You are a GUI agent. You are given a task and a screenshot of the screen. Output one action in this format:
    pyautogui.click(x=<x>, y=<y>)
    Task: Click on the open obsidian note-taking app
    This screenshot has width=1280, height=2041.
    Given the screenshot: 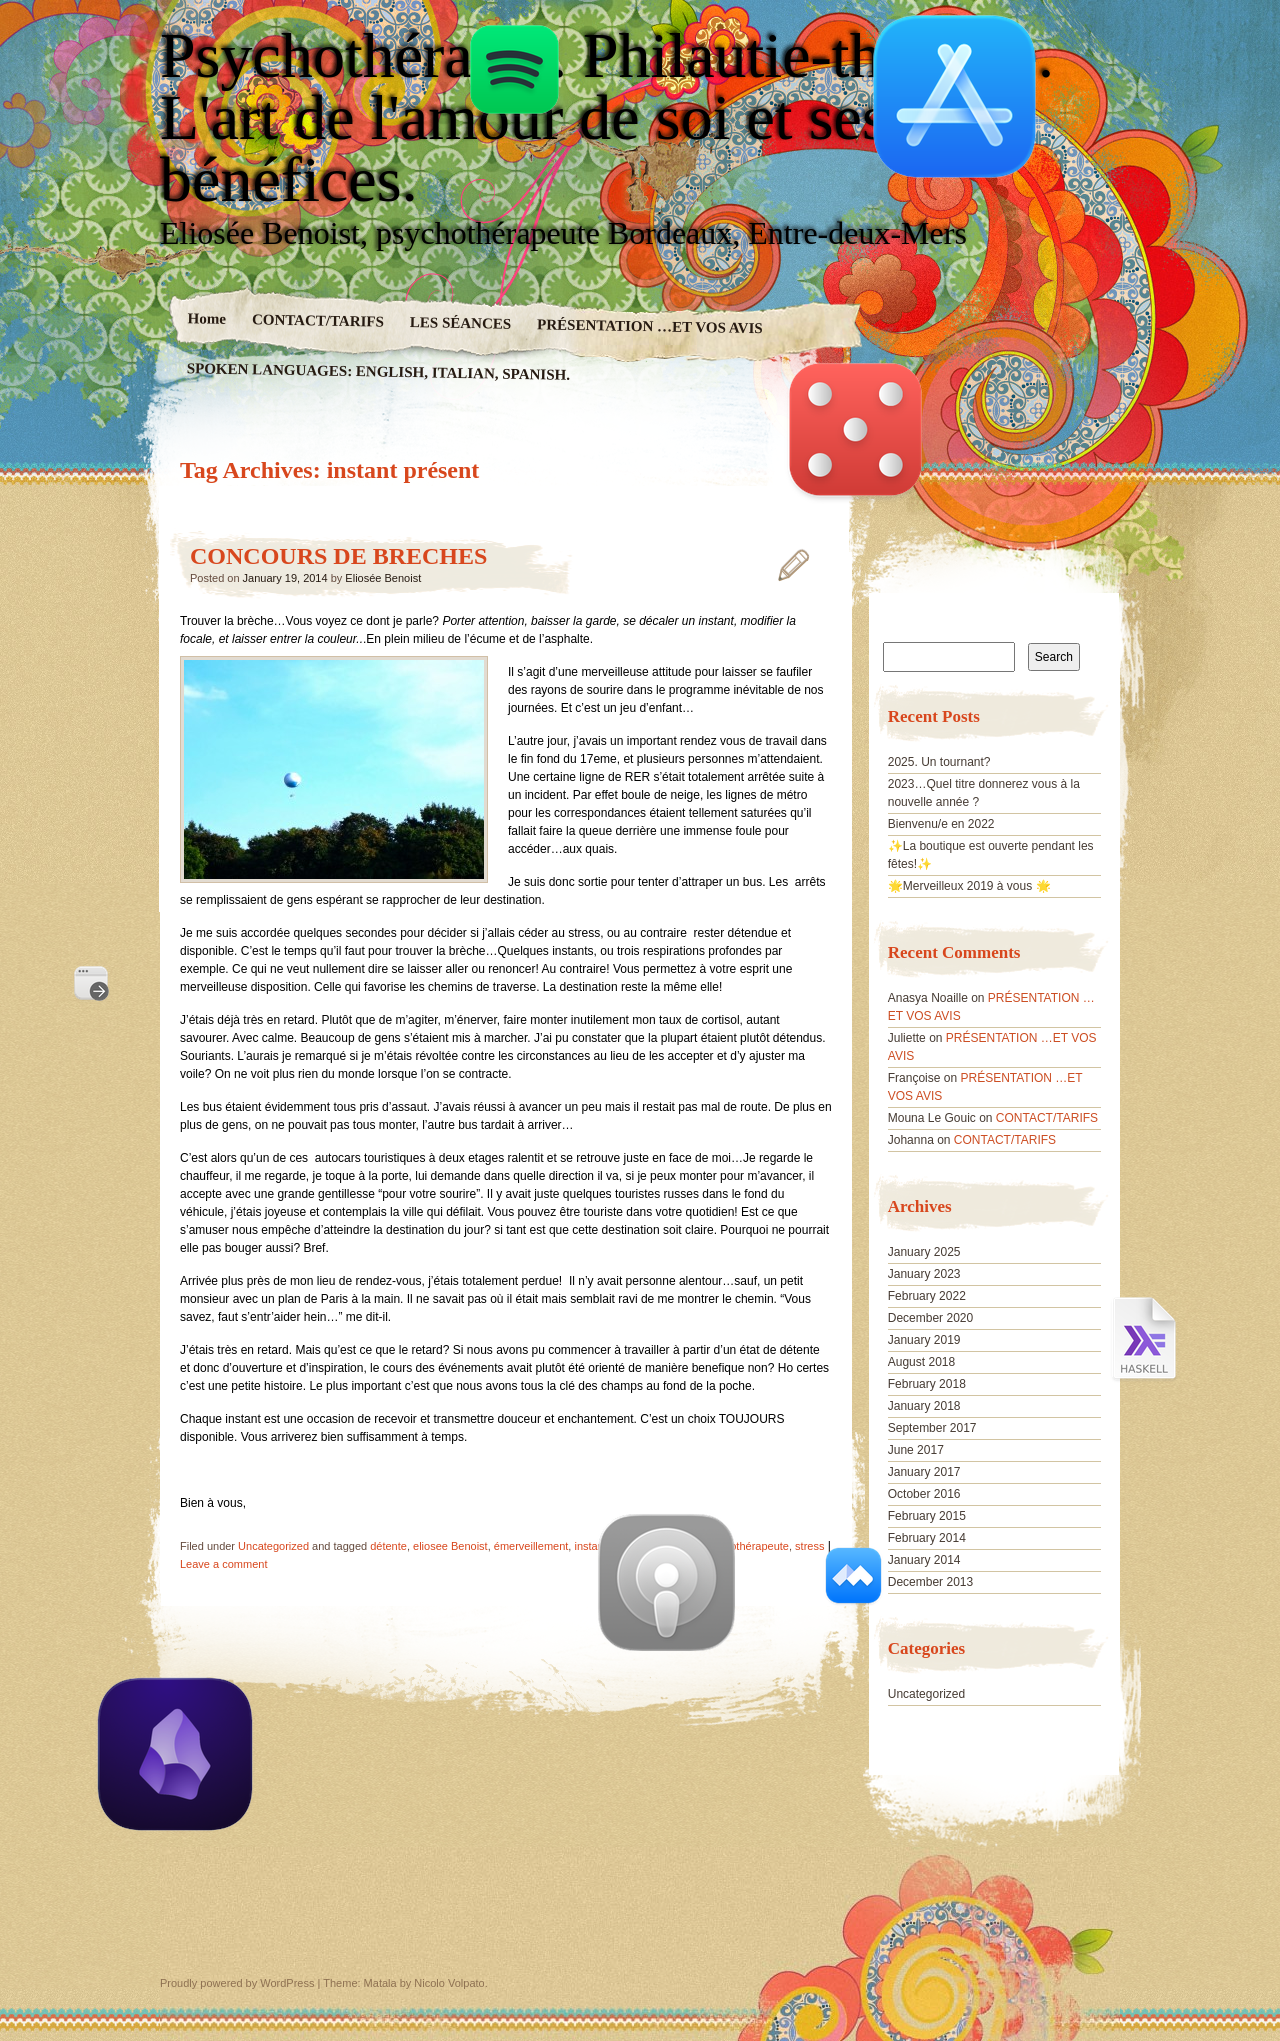 What is the action you would take?
    pyautogui.click(x=175, y=1754)
    